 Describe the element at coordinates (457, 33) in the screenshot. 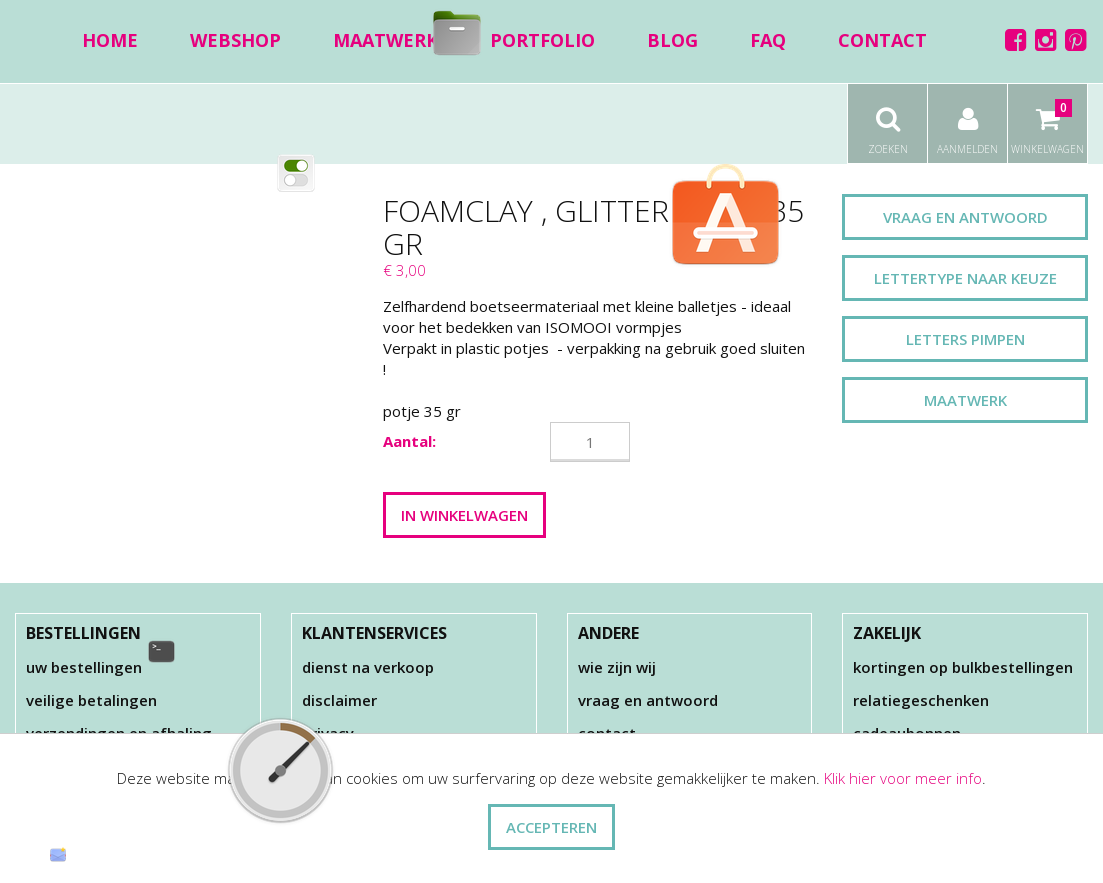

I see `open the nautilus file manager` at that location.